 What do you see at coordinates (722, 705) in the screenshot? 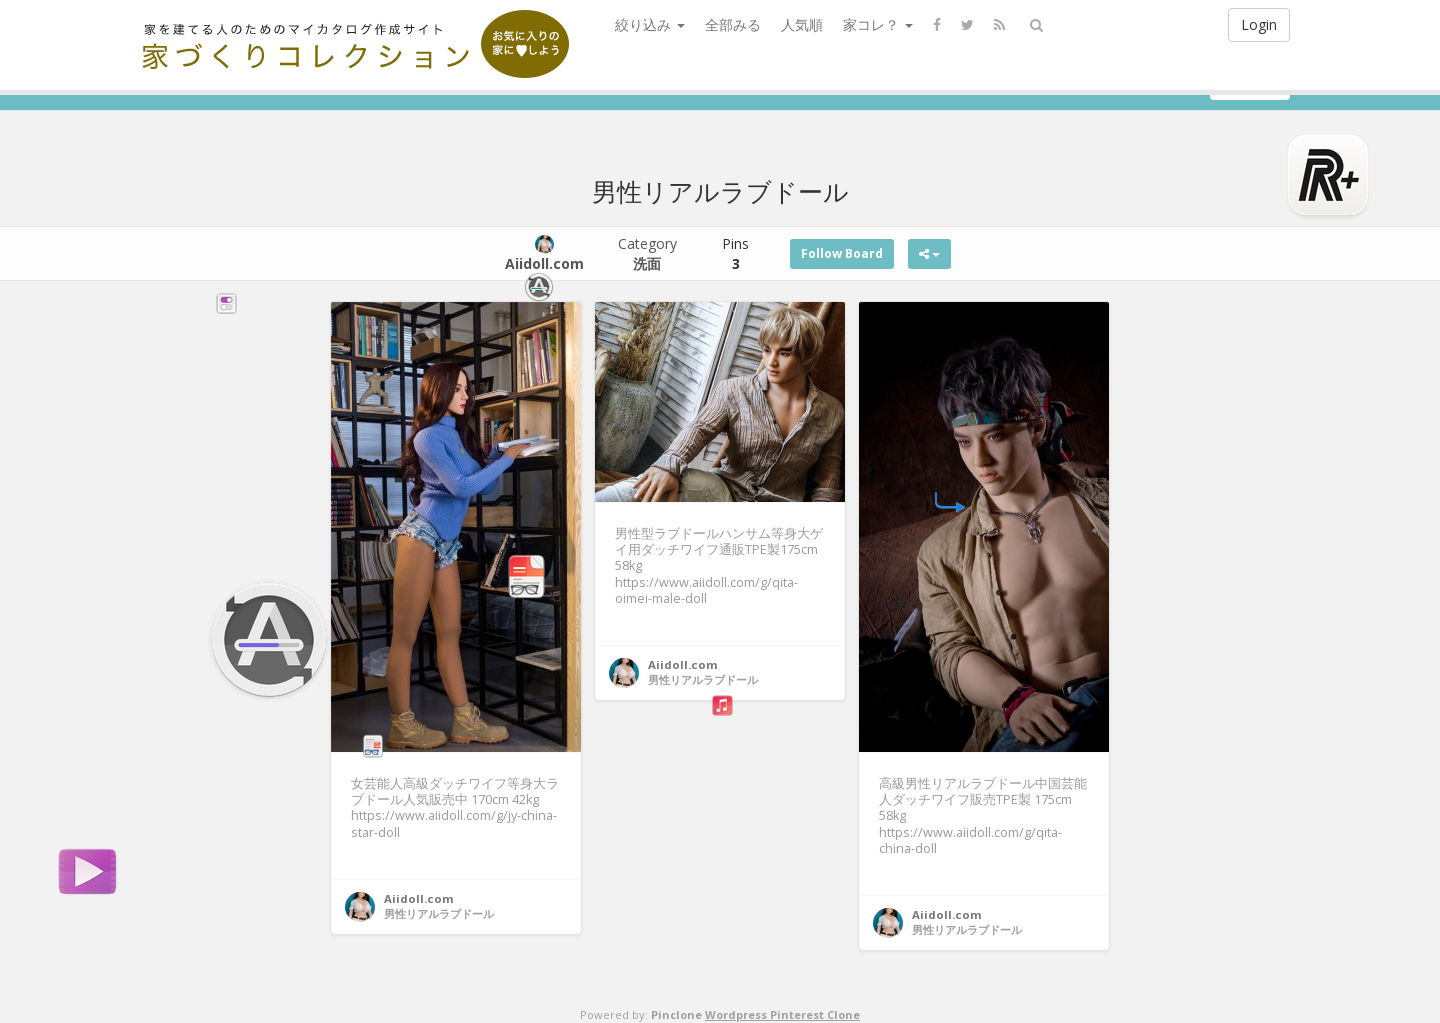
I see `open the gnome music app` at bounding box center [722, 705].